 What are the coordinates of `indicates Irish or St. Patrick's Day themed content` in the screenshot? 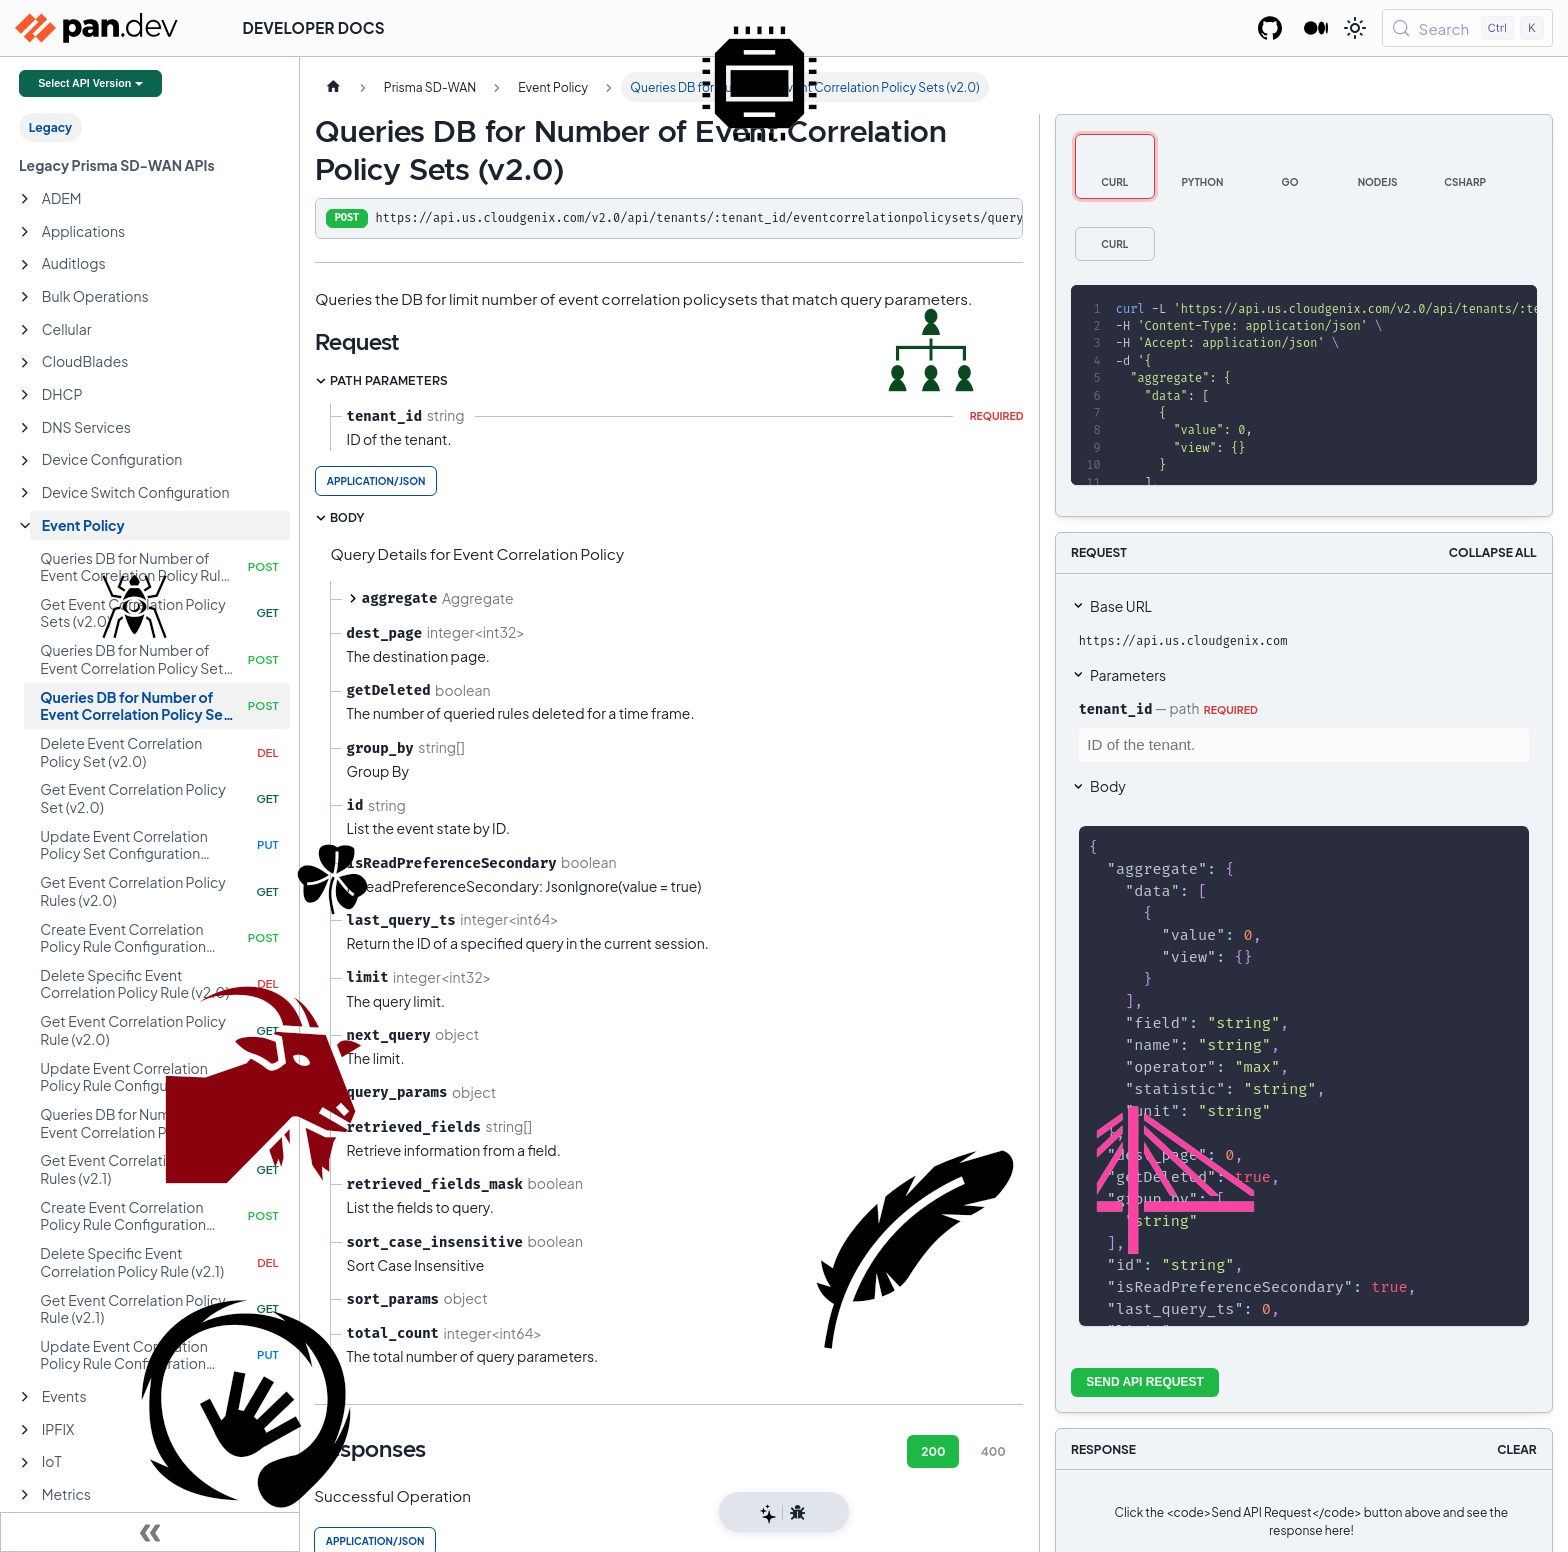 It's located at (332, 879).